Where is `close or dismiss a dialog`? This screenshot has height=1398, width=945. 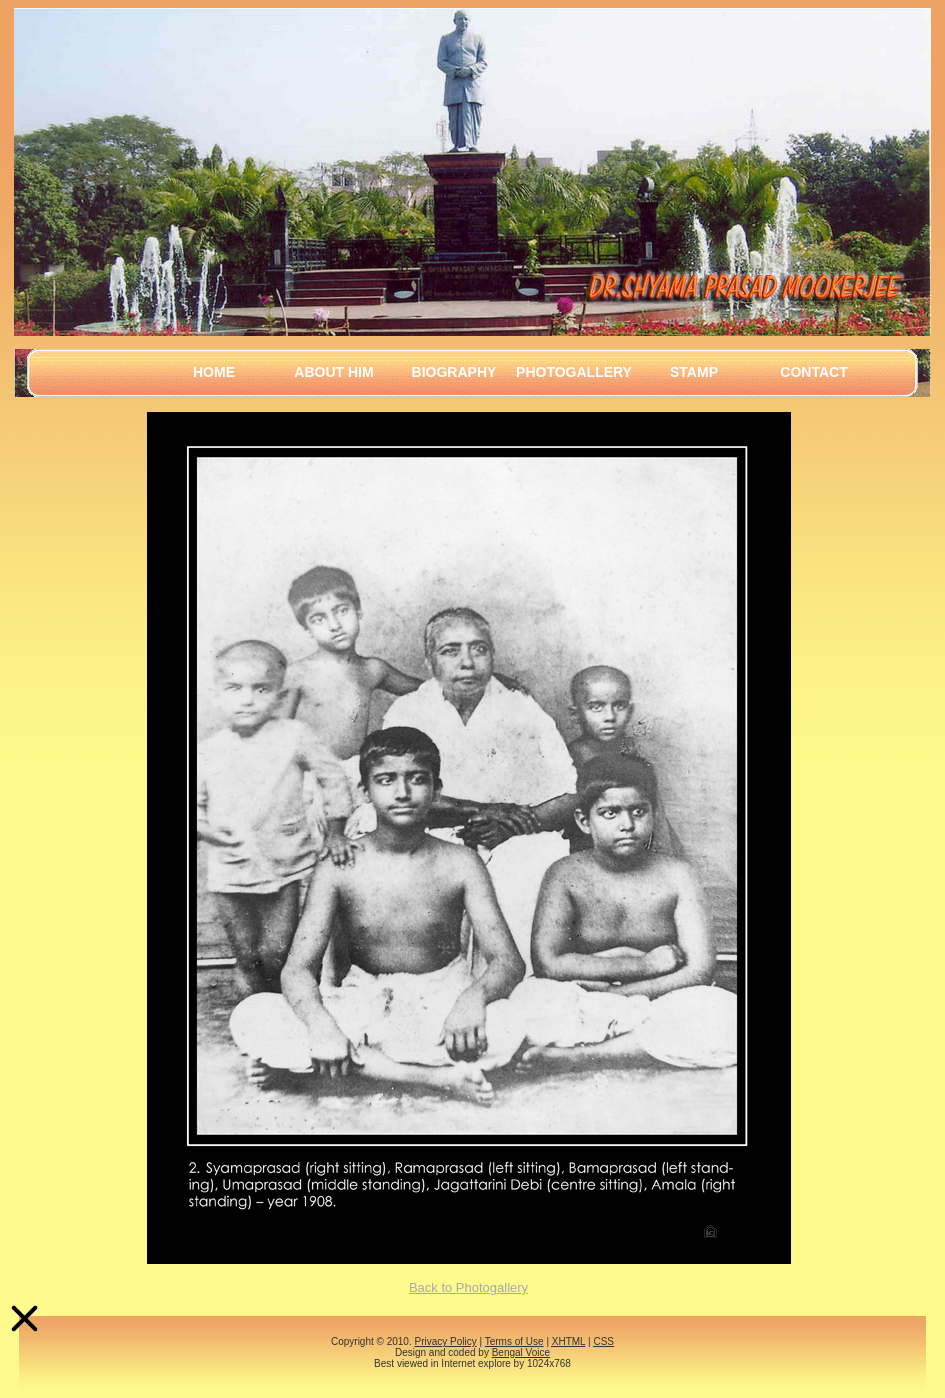 close or dismiss a dialog is located at coordinates (24, 1318).